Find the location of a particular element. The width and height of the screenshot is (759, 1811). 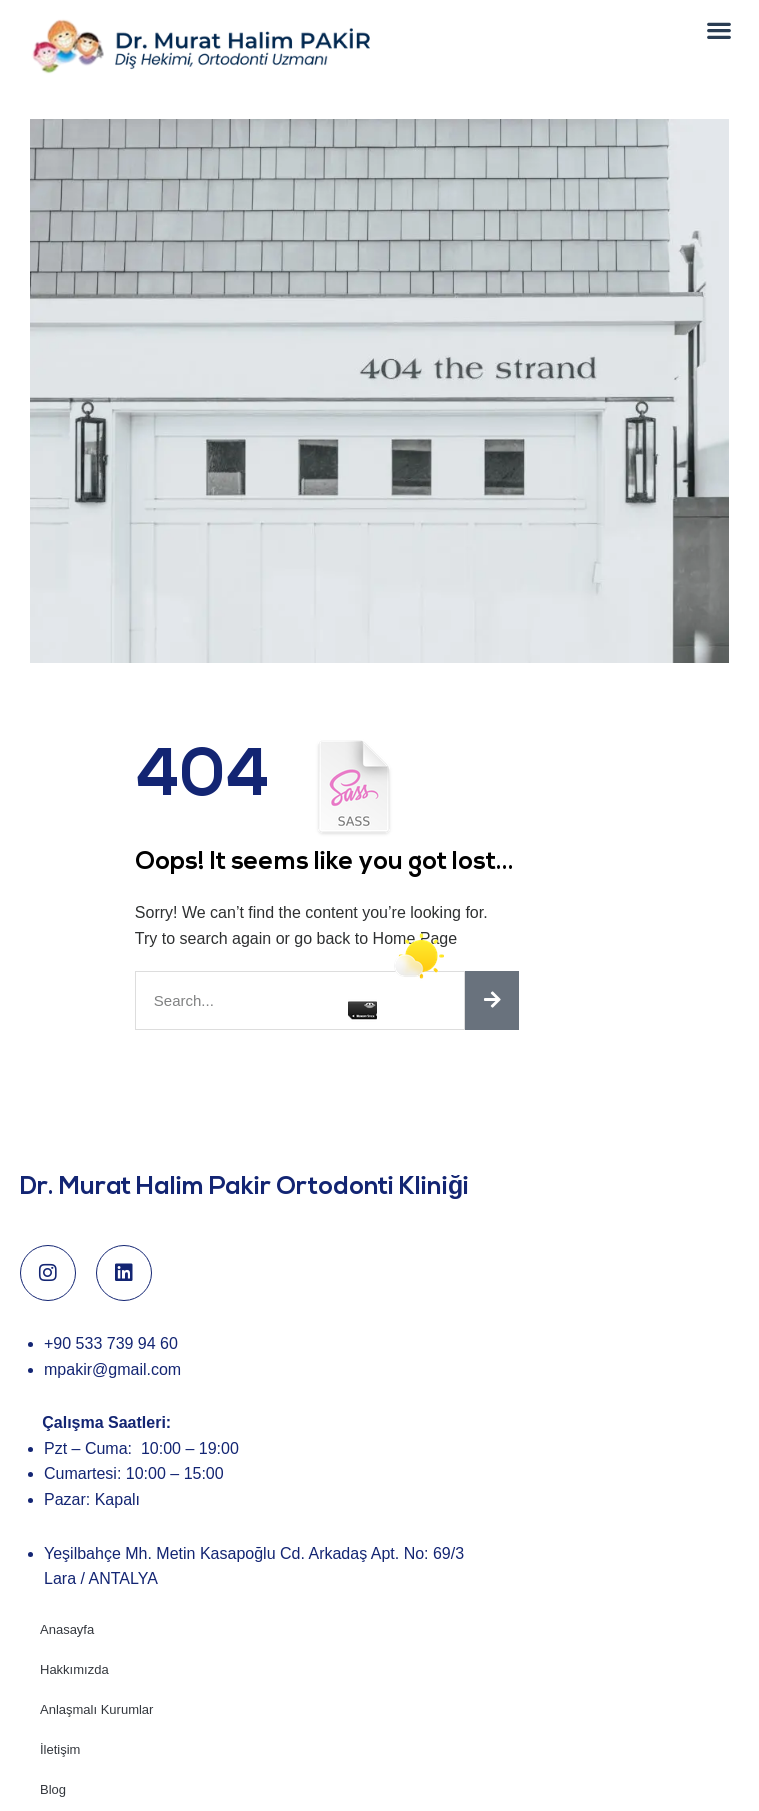

sass stylesheet file is located at coordinates (354, 788).